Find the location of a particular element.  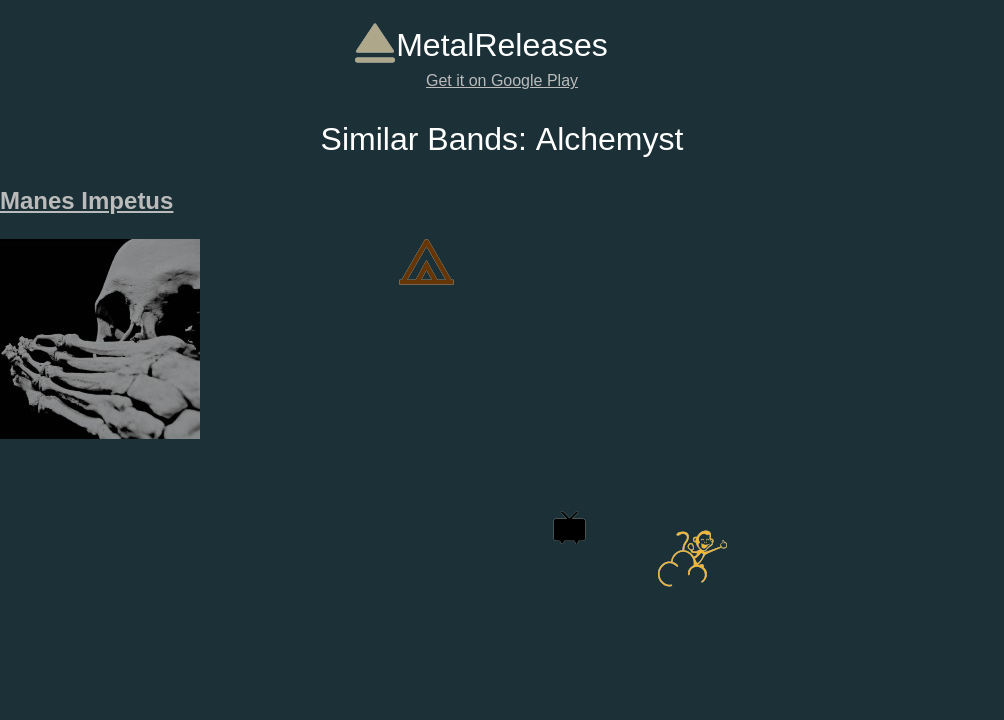

view camping or outdoor locations is located at coordinates (426, 262).